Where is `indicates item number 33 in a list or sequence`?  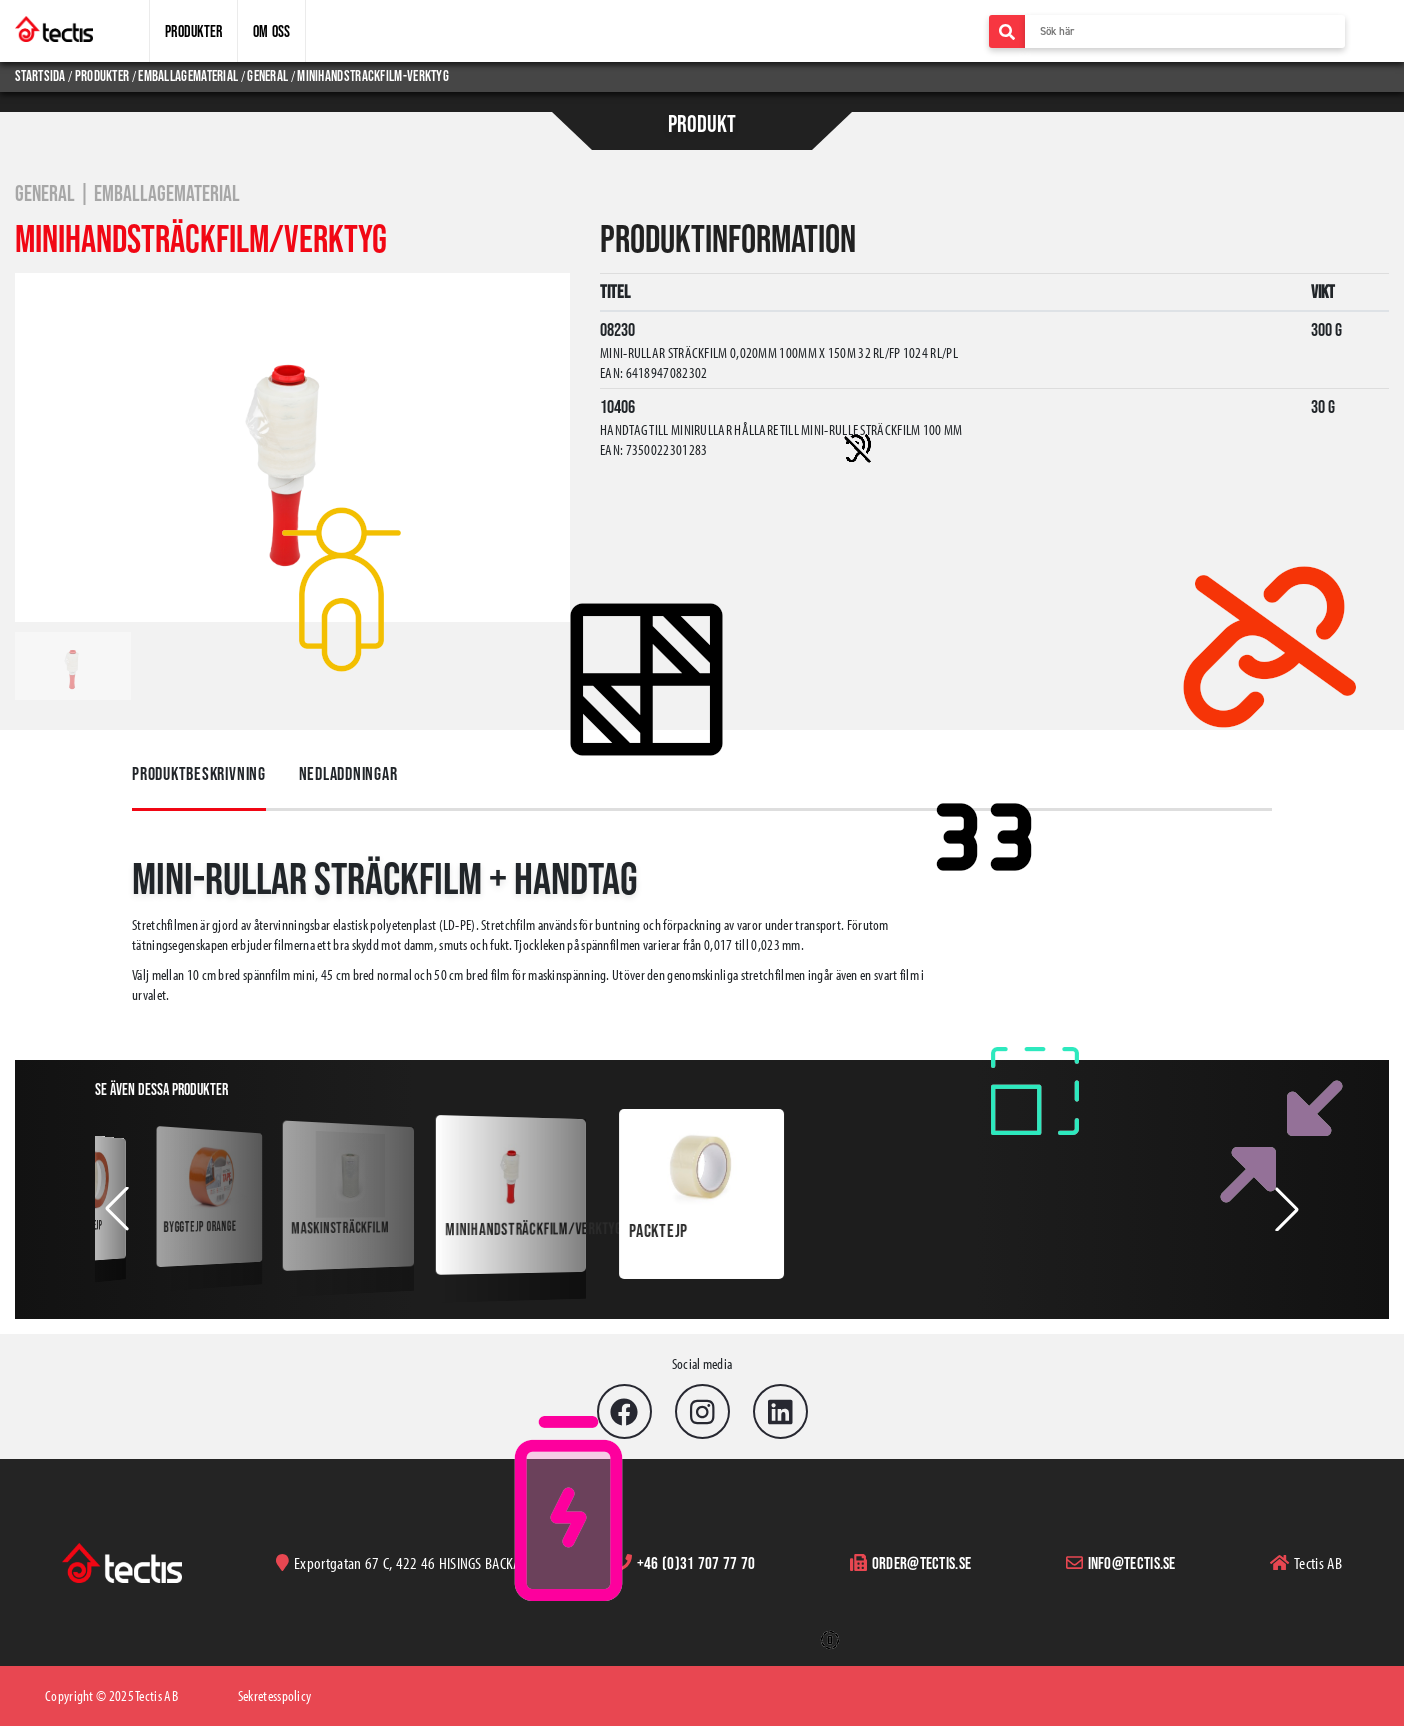
indicates item number 33 in a list or sequence is located at coordinates (984, 837).